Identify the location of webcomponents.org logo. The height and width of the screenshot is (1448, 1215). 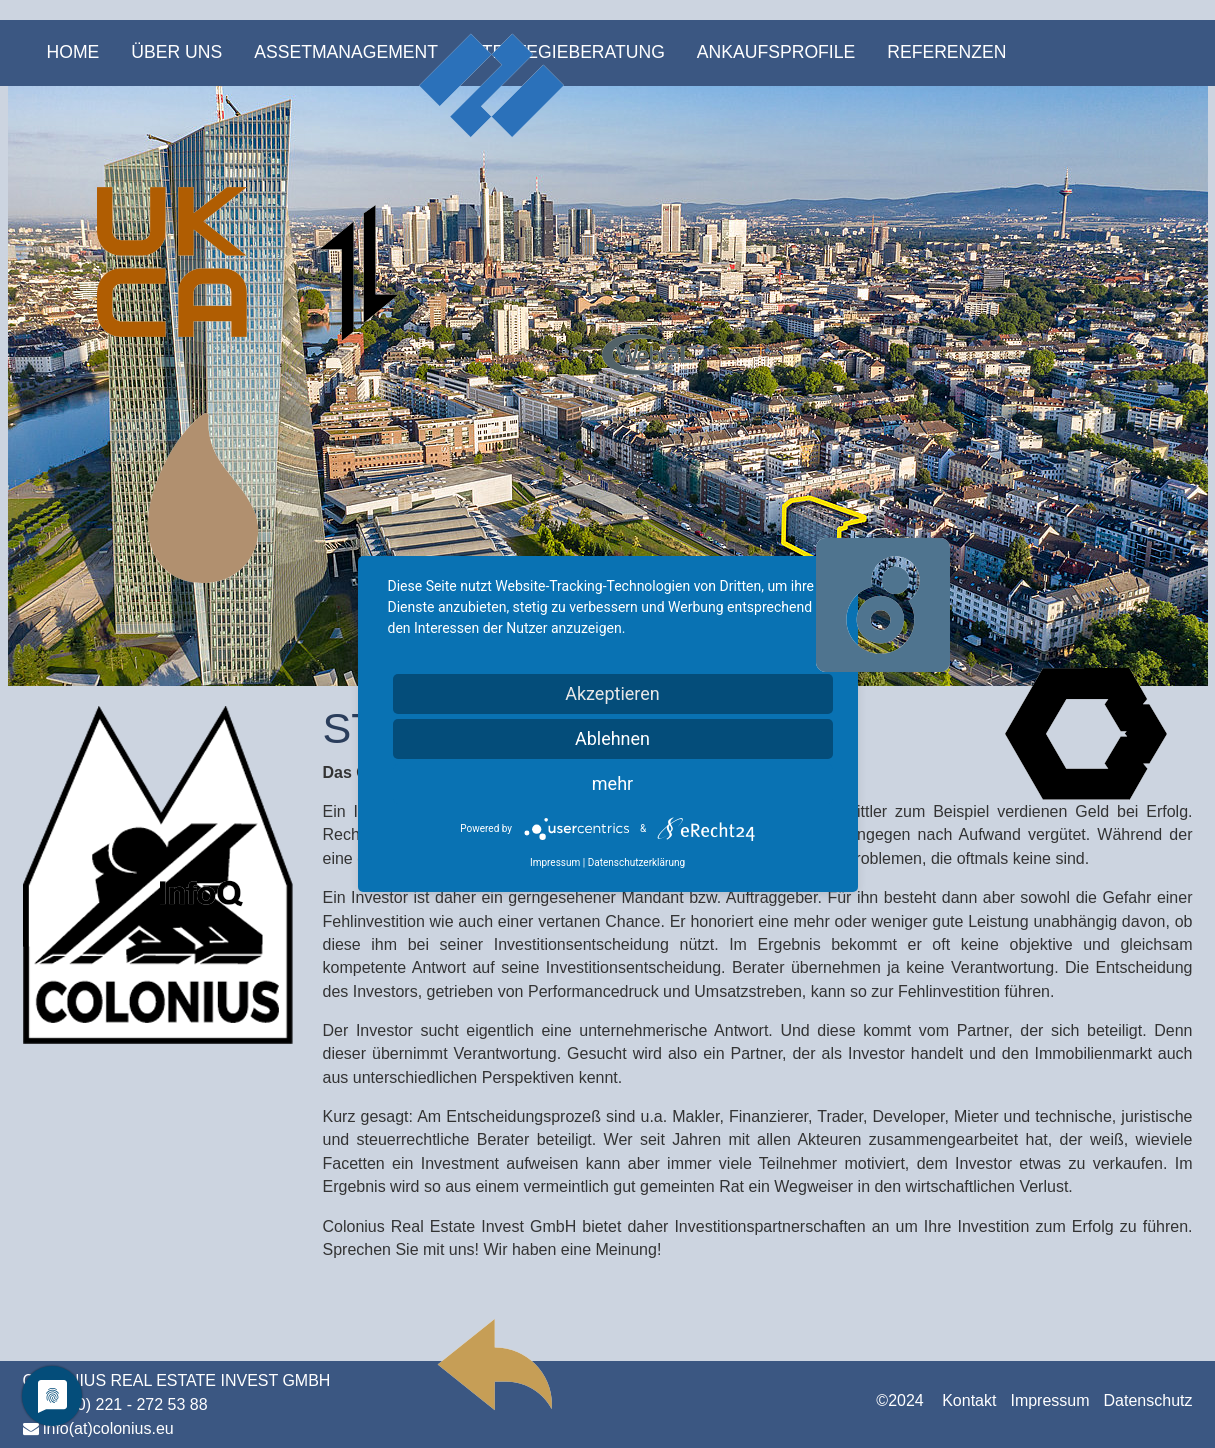
(1086, 734).